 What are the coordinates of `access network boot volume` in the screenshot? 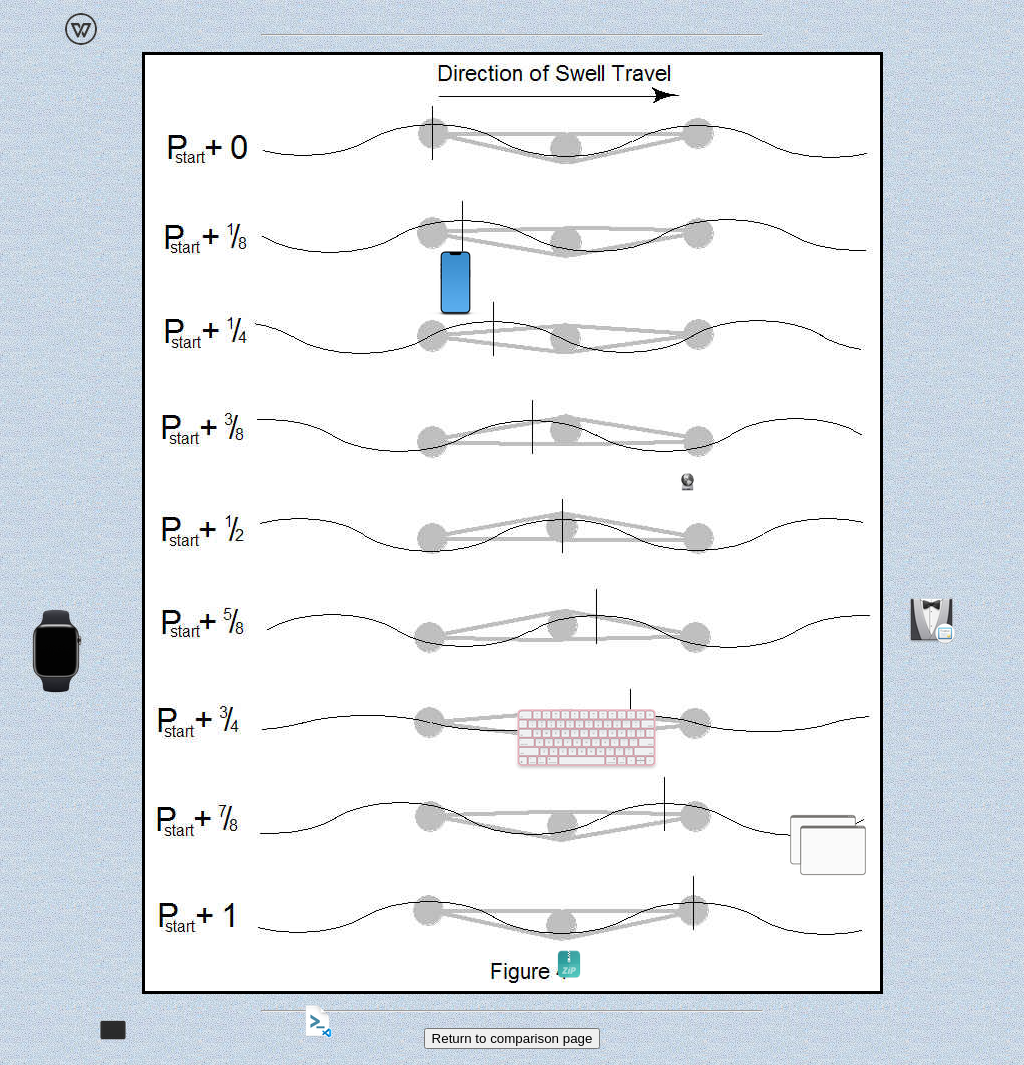 It's located at (687, 482).